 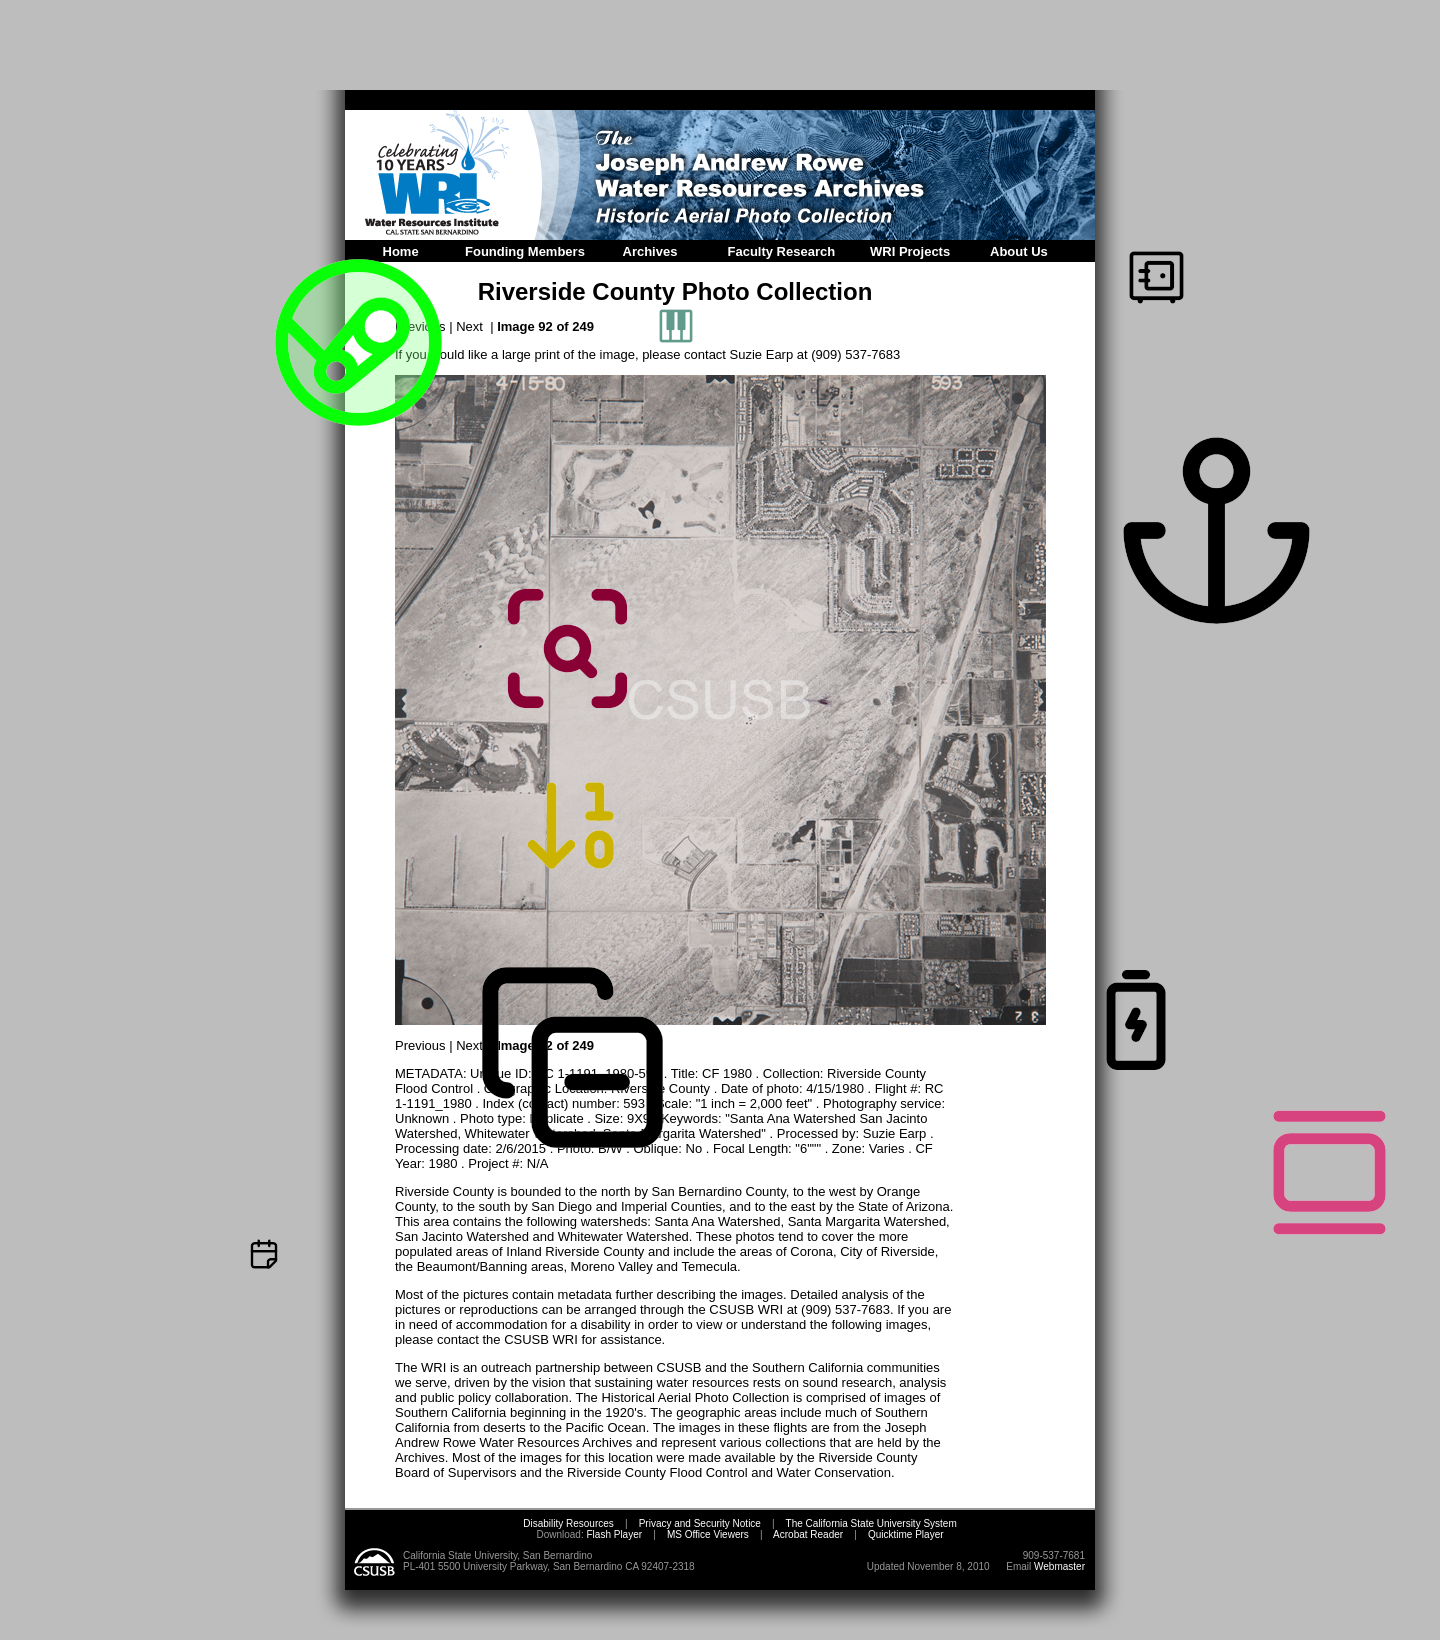 What do you see at coordinates (264, 1254) in the screenshot?
I see `view calendar with a note or reminder` at bounding box center [264, 1254].